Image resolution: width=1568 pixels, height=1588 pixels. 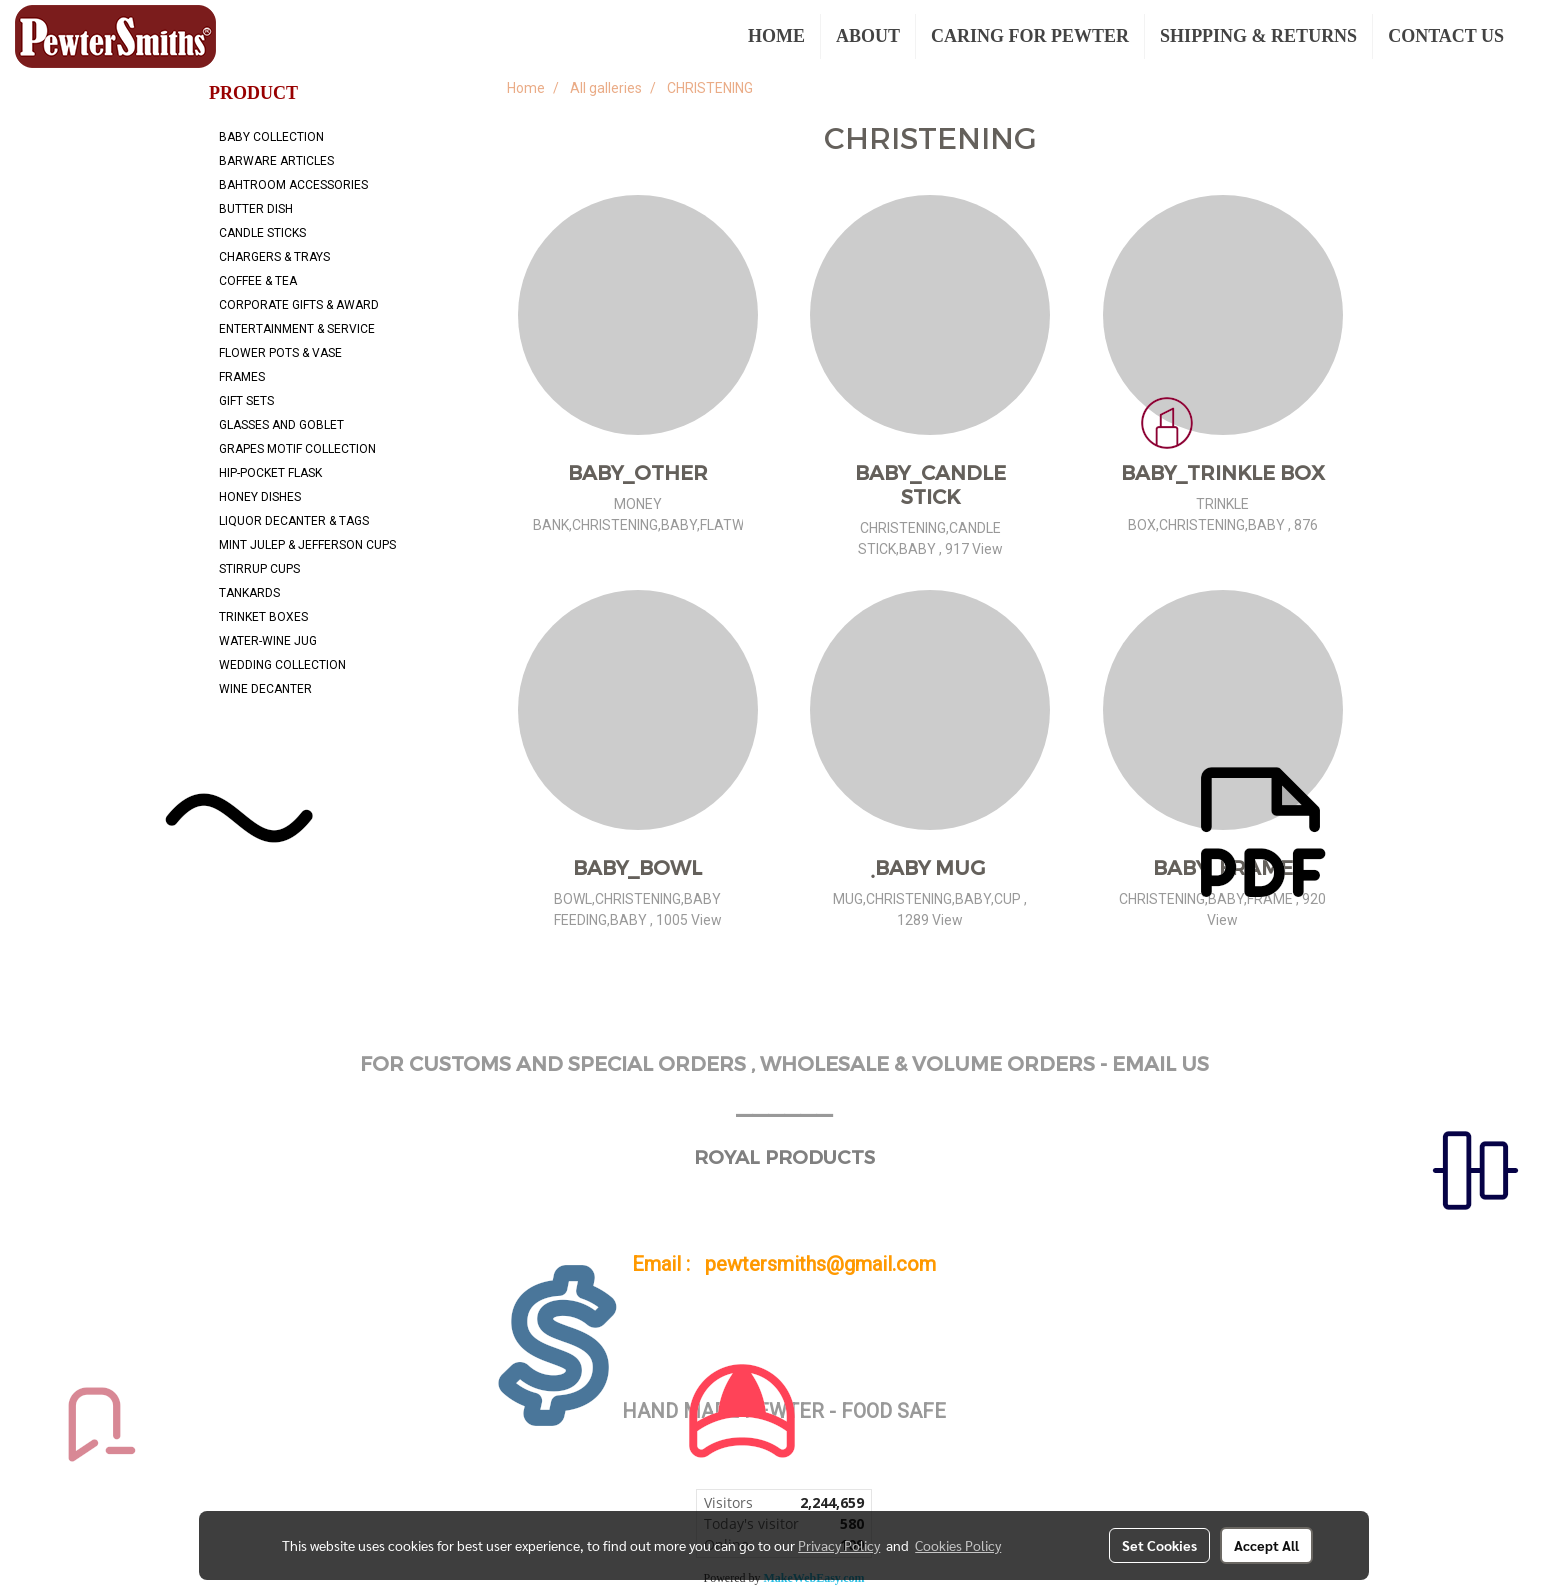 I want to click on open Cash App, so click(x=557, y=1345).